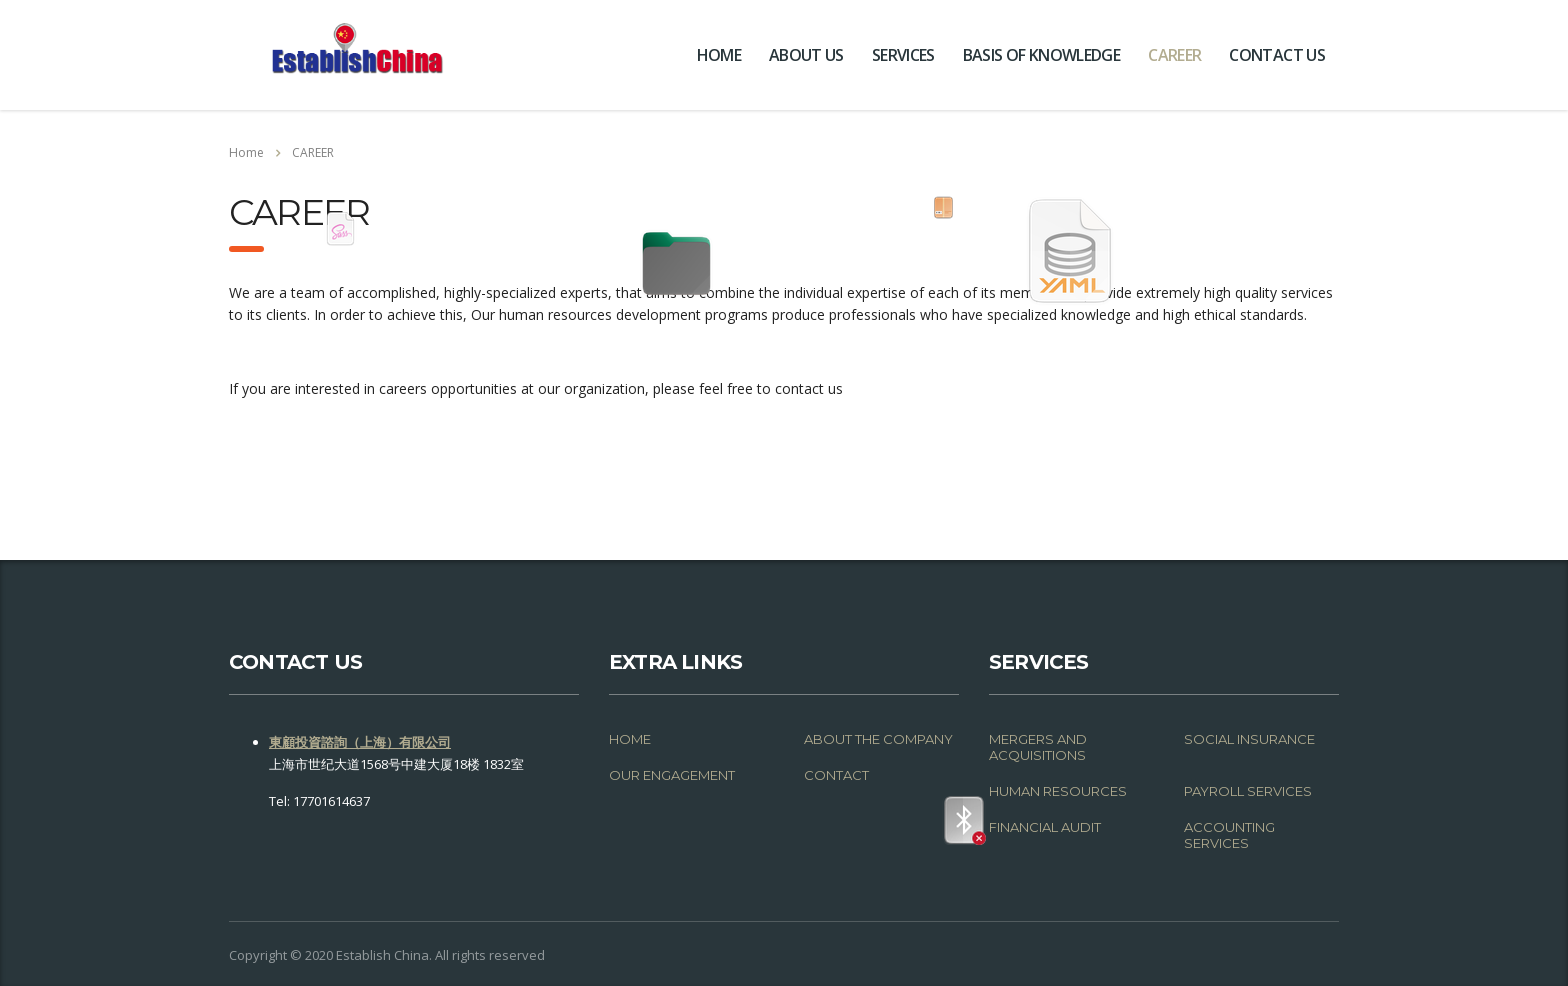  What do you see at coordinates (340, 228) in the screenshot?
I see `scss/sass stylesheet file` at bounding box center [340, 228].